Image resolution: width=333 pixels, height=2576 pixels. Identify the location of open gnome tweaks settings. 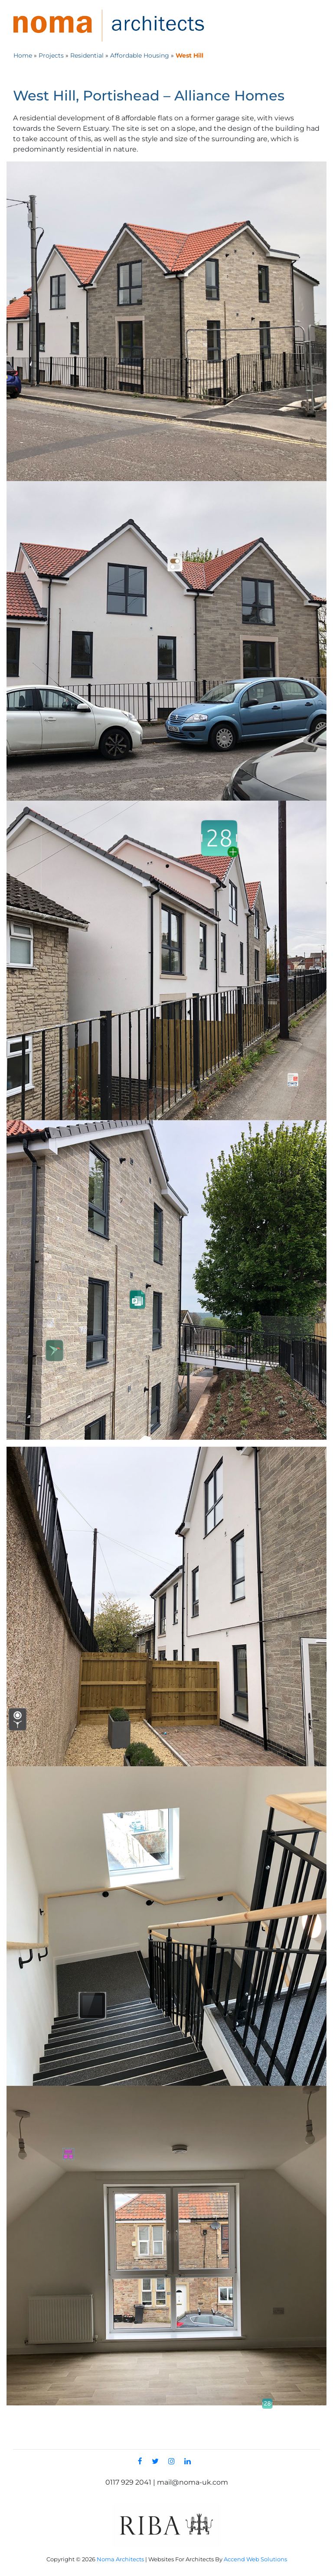
(175, 564).